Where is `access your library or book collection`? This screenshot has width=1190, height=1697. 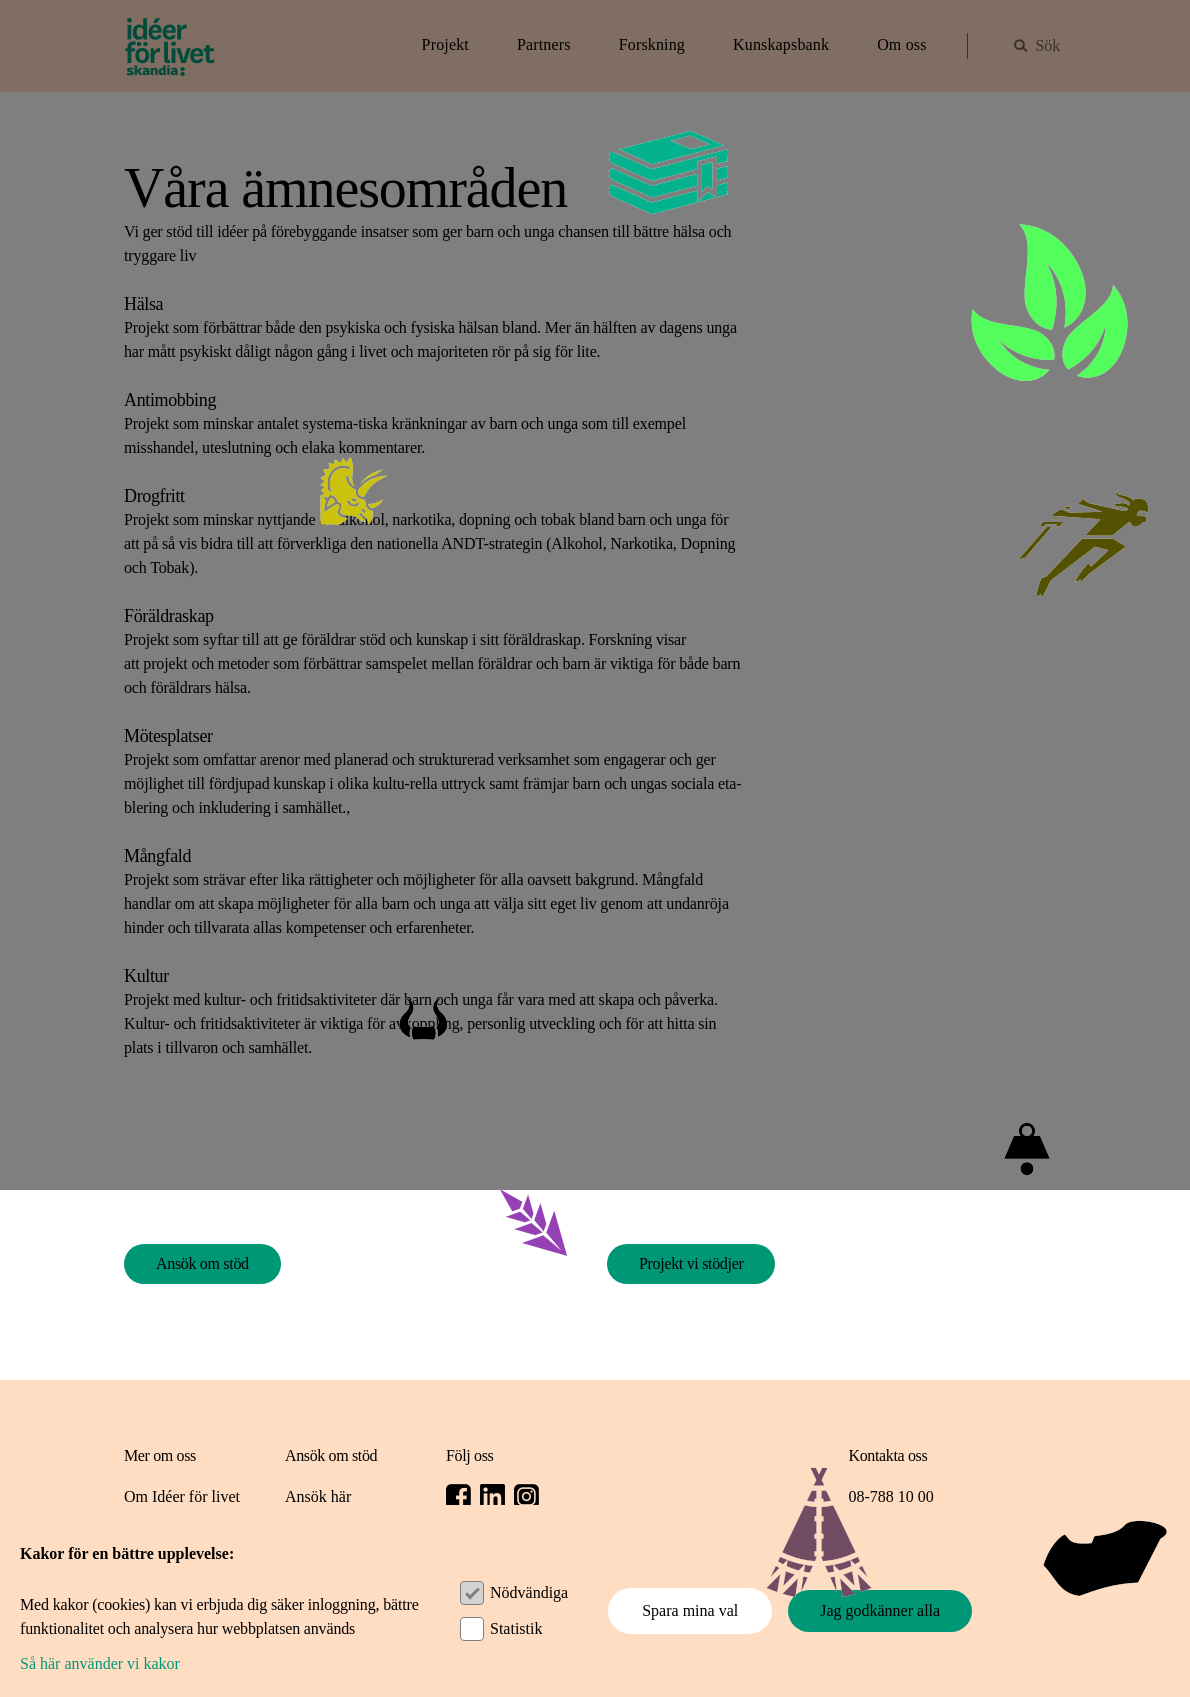 access your library or book collection is located at coordinates (668, 172).